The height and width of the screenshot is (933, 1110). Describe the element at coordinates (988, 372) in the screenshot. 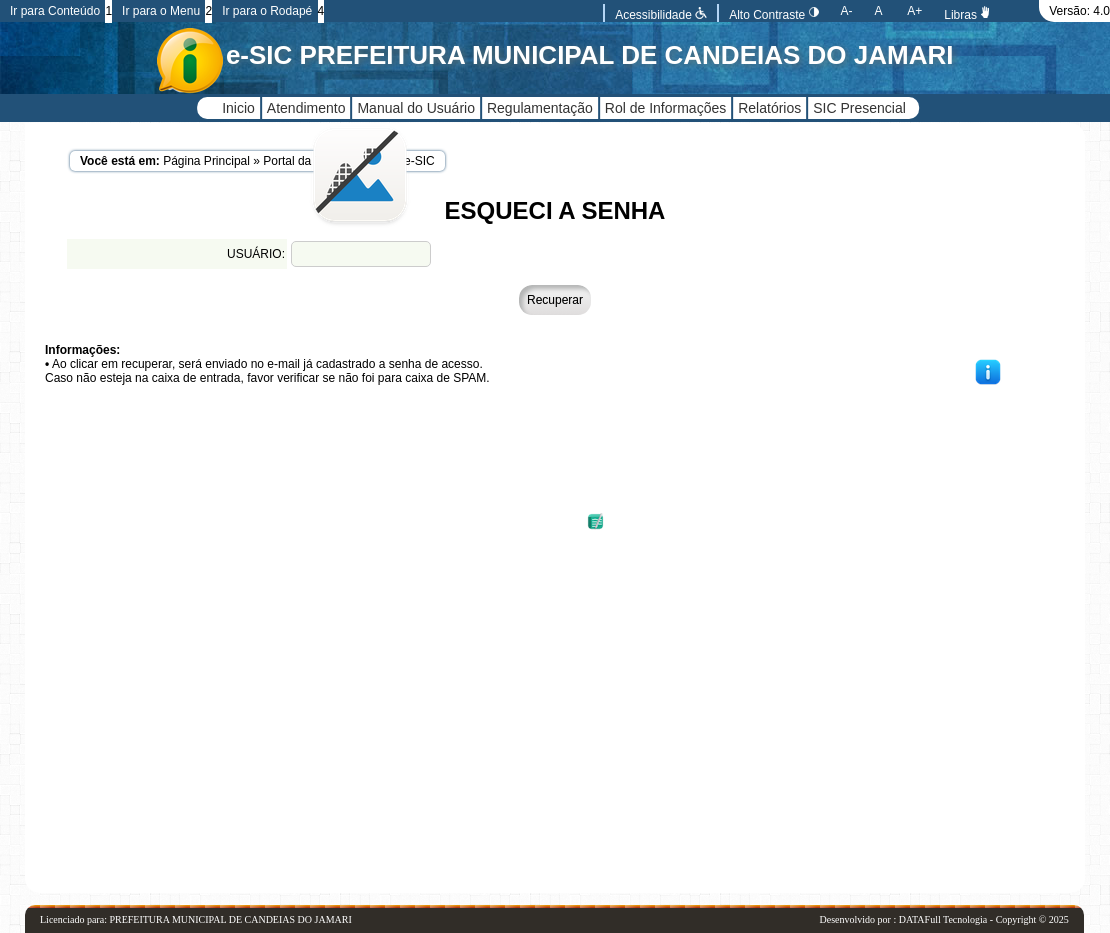

I see `view user profile information` at that location.